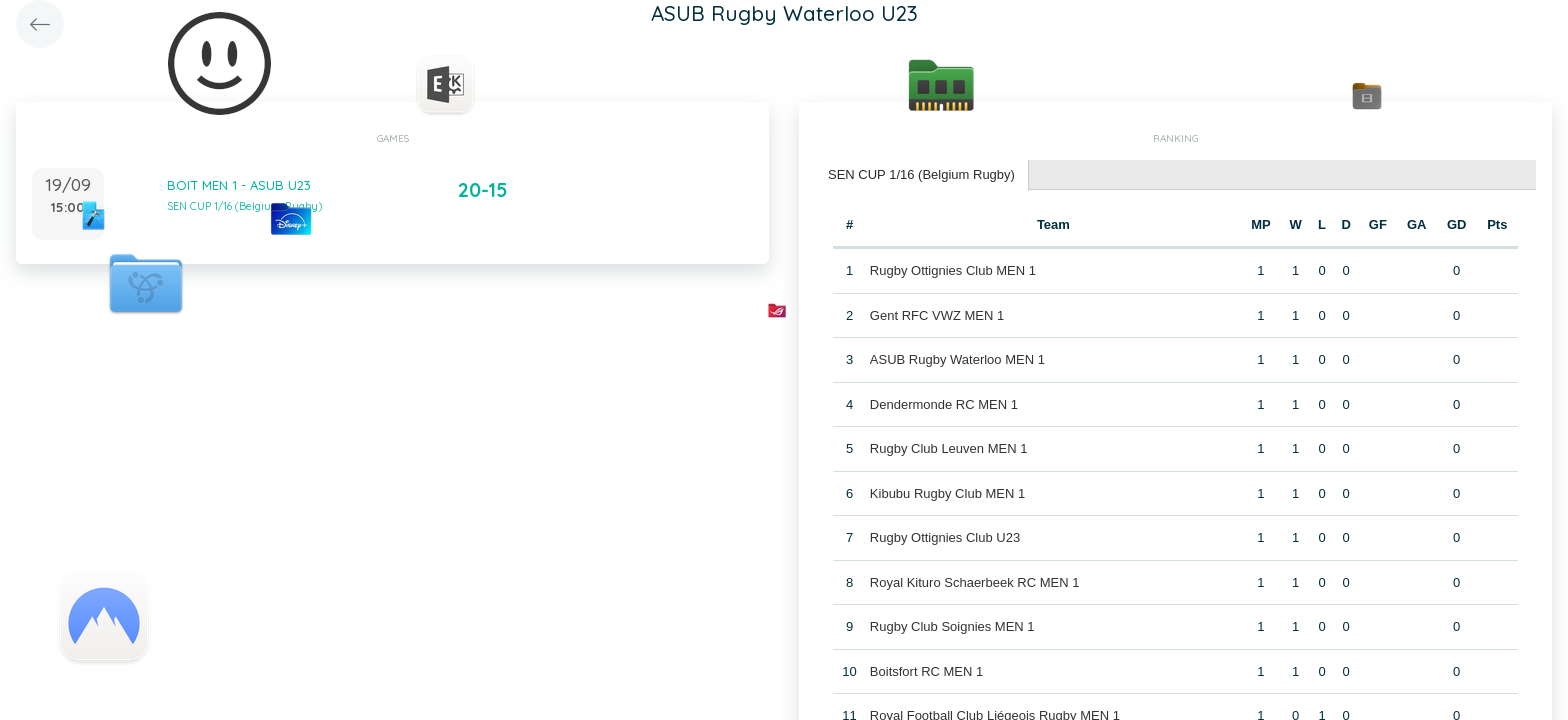 This screenshot has width=1568, height=720. What do you see at coordinates (291, 220) in the screenshot?
I see `open disney+ media folder` at bounding box center [291, 220].